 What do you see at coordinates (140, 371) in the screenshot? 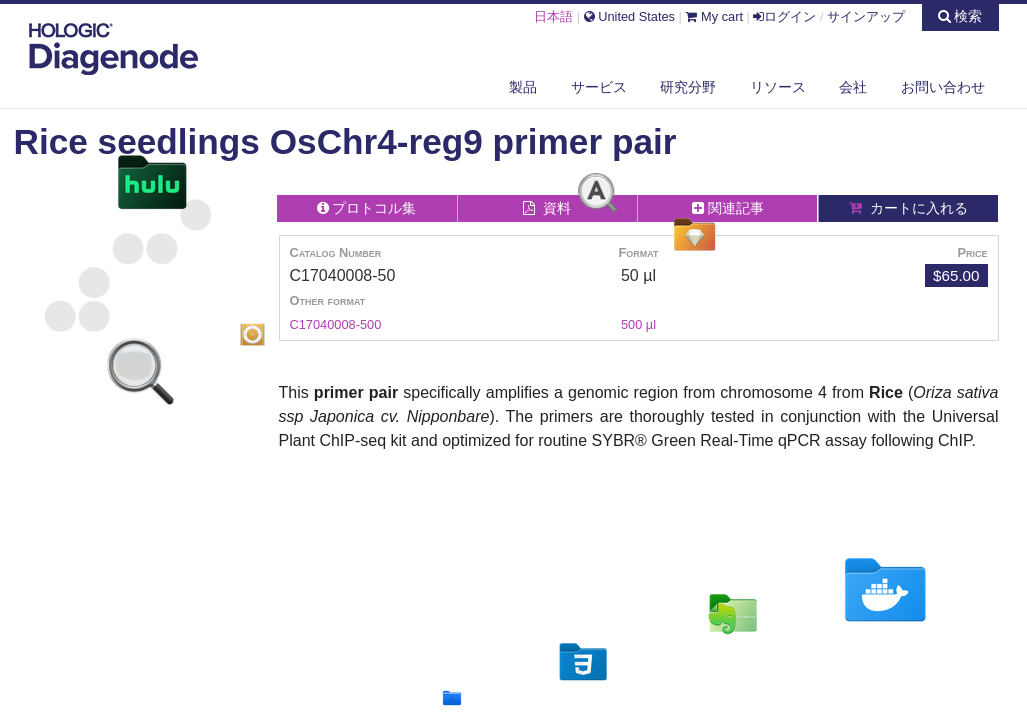
I see `open spotlight search preferences` at bounding box center [140, 371].